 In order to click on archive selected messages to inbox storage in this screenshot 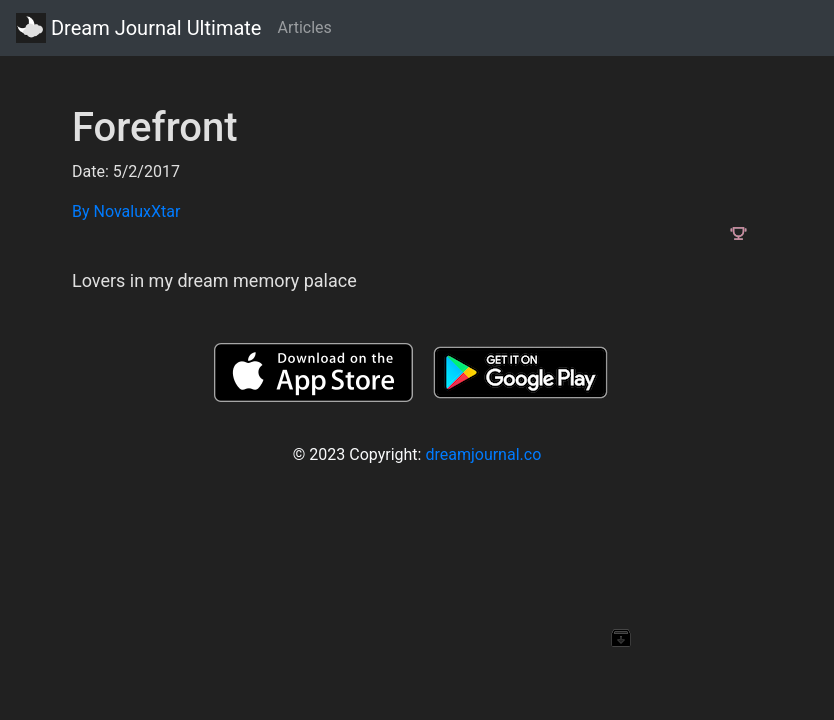, I will do `click(621, 638)`.